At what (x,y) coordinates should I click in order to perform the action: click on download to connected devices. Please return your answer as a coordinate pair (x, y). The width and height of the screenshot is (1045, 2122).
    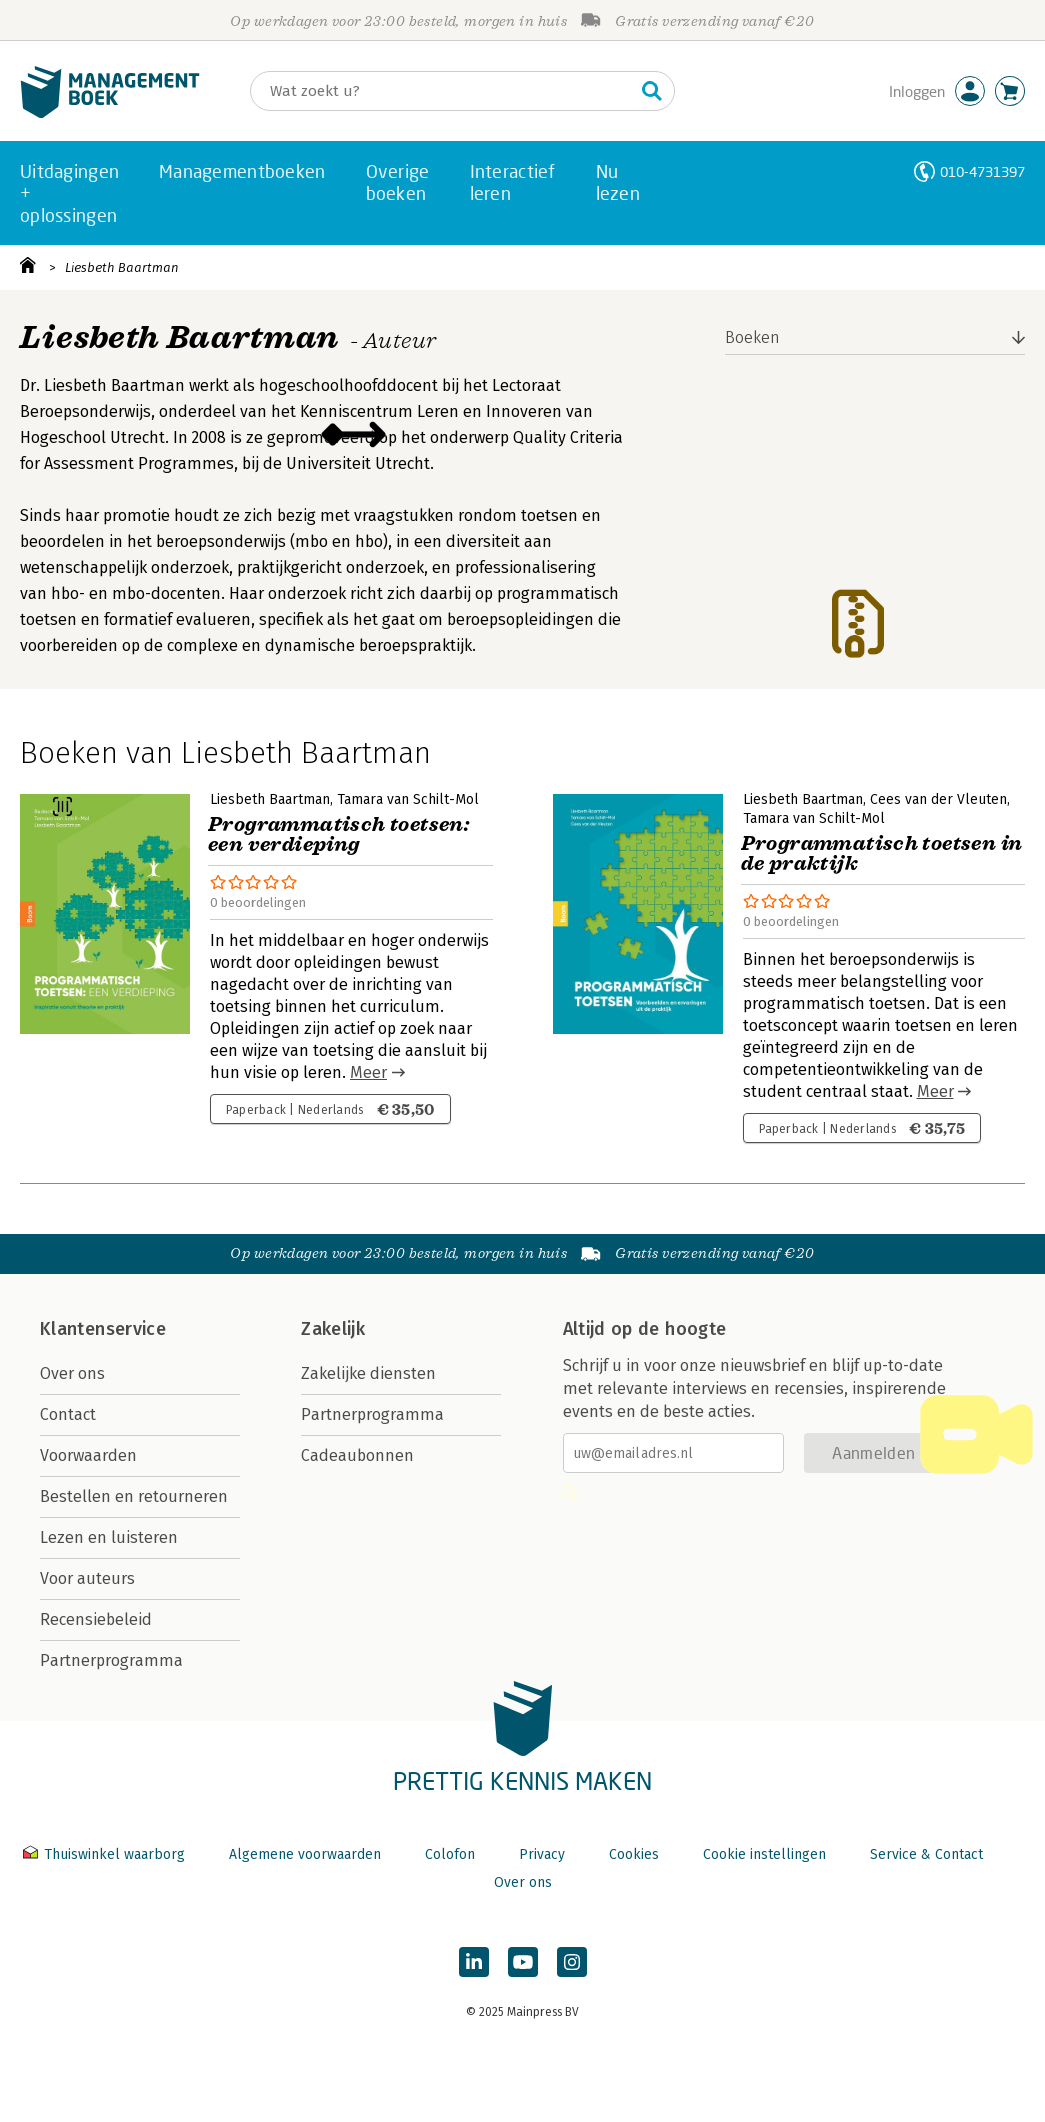
    Looking at the image, I should click on (569, 1492).